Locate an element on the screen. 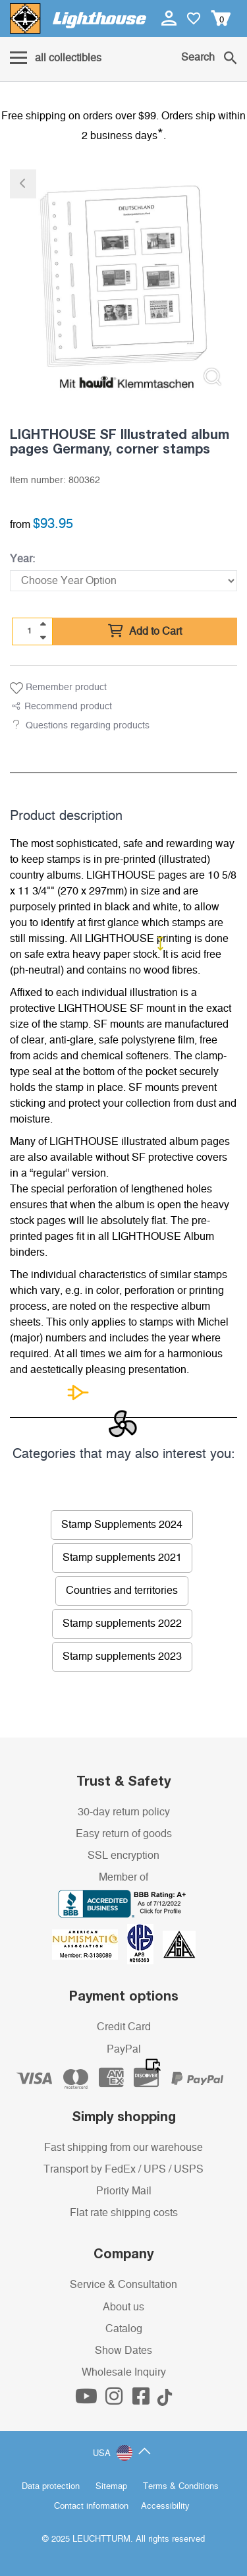  logic buffer gate symbol in circuit design is located at coordinates (78, 1392).